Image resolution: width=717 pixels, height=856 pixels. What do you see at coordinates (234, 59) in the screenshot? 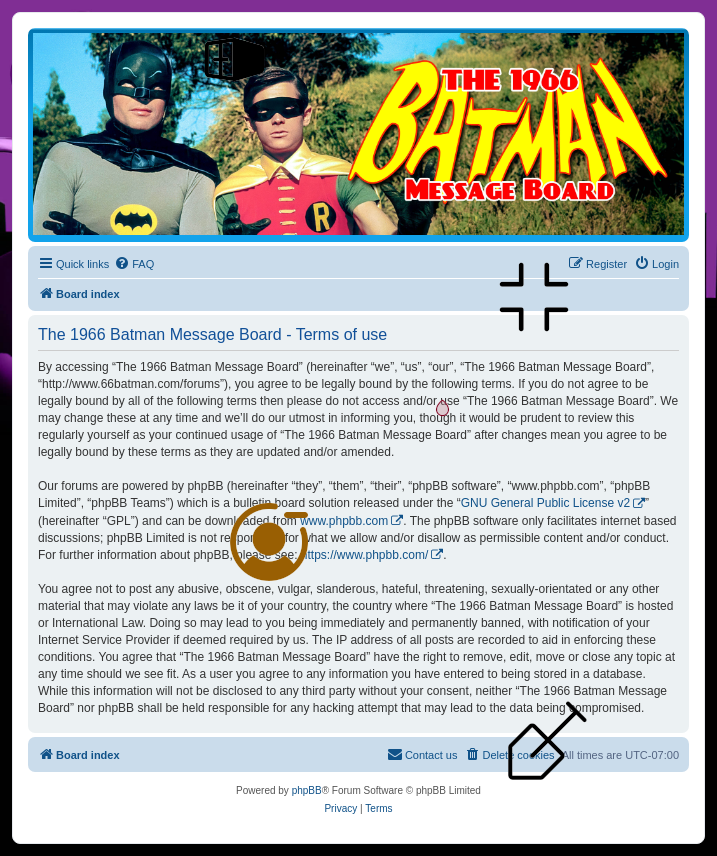
I see `view shipping or freight details` at bounding box center [234, 59].